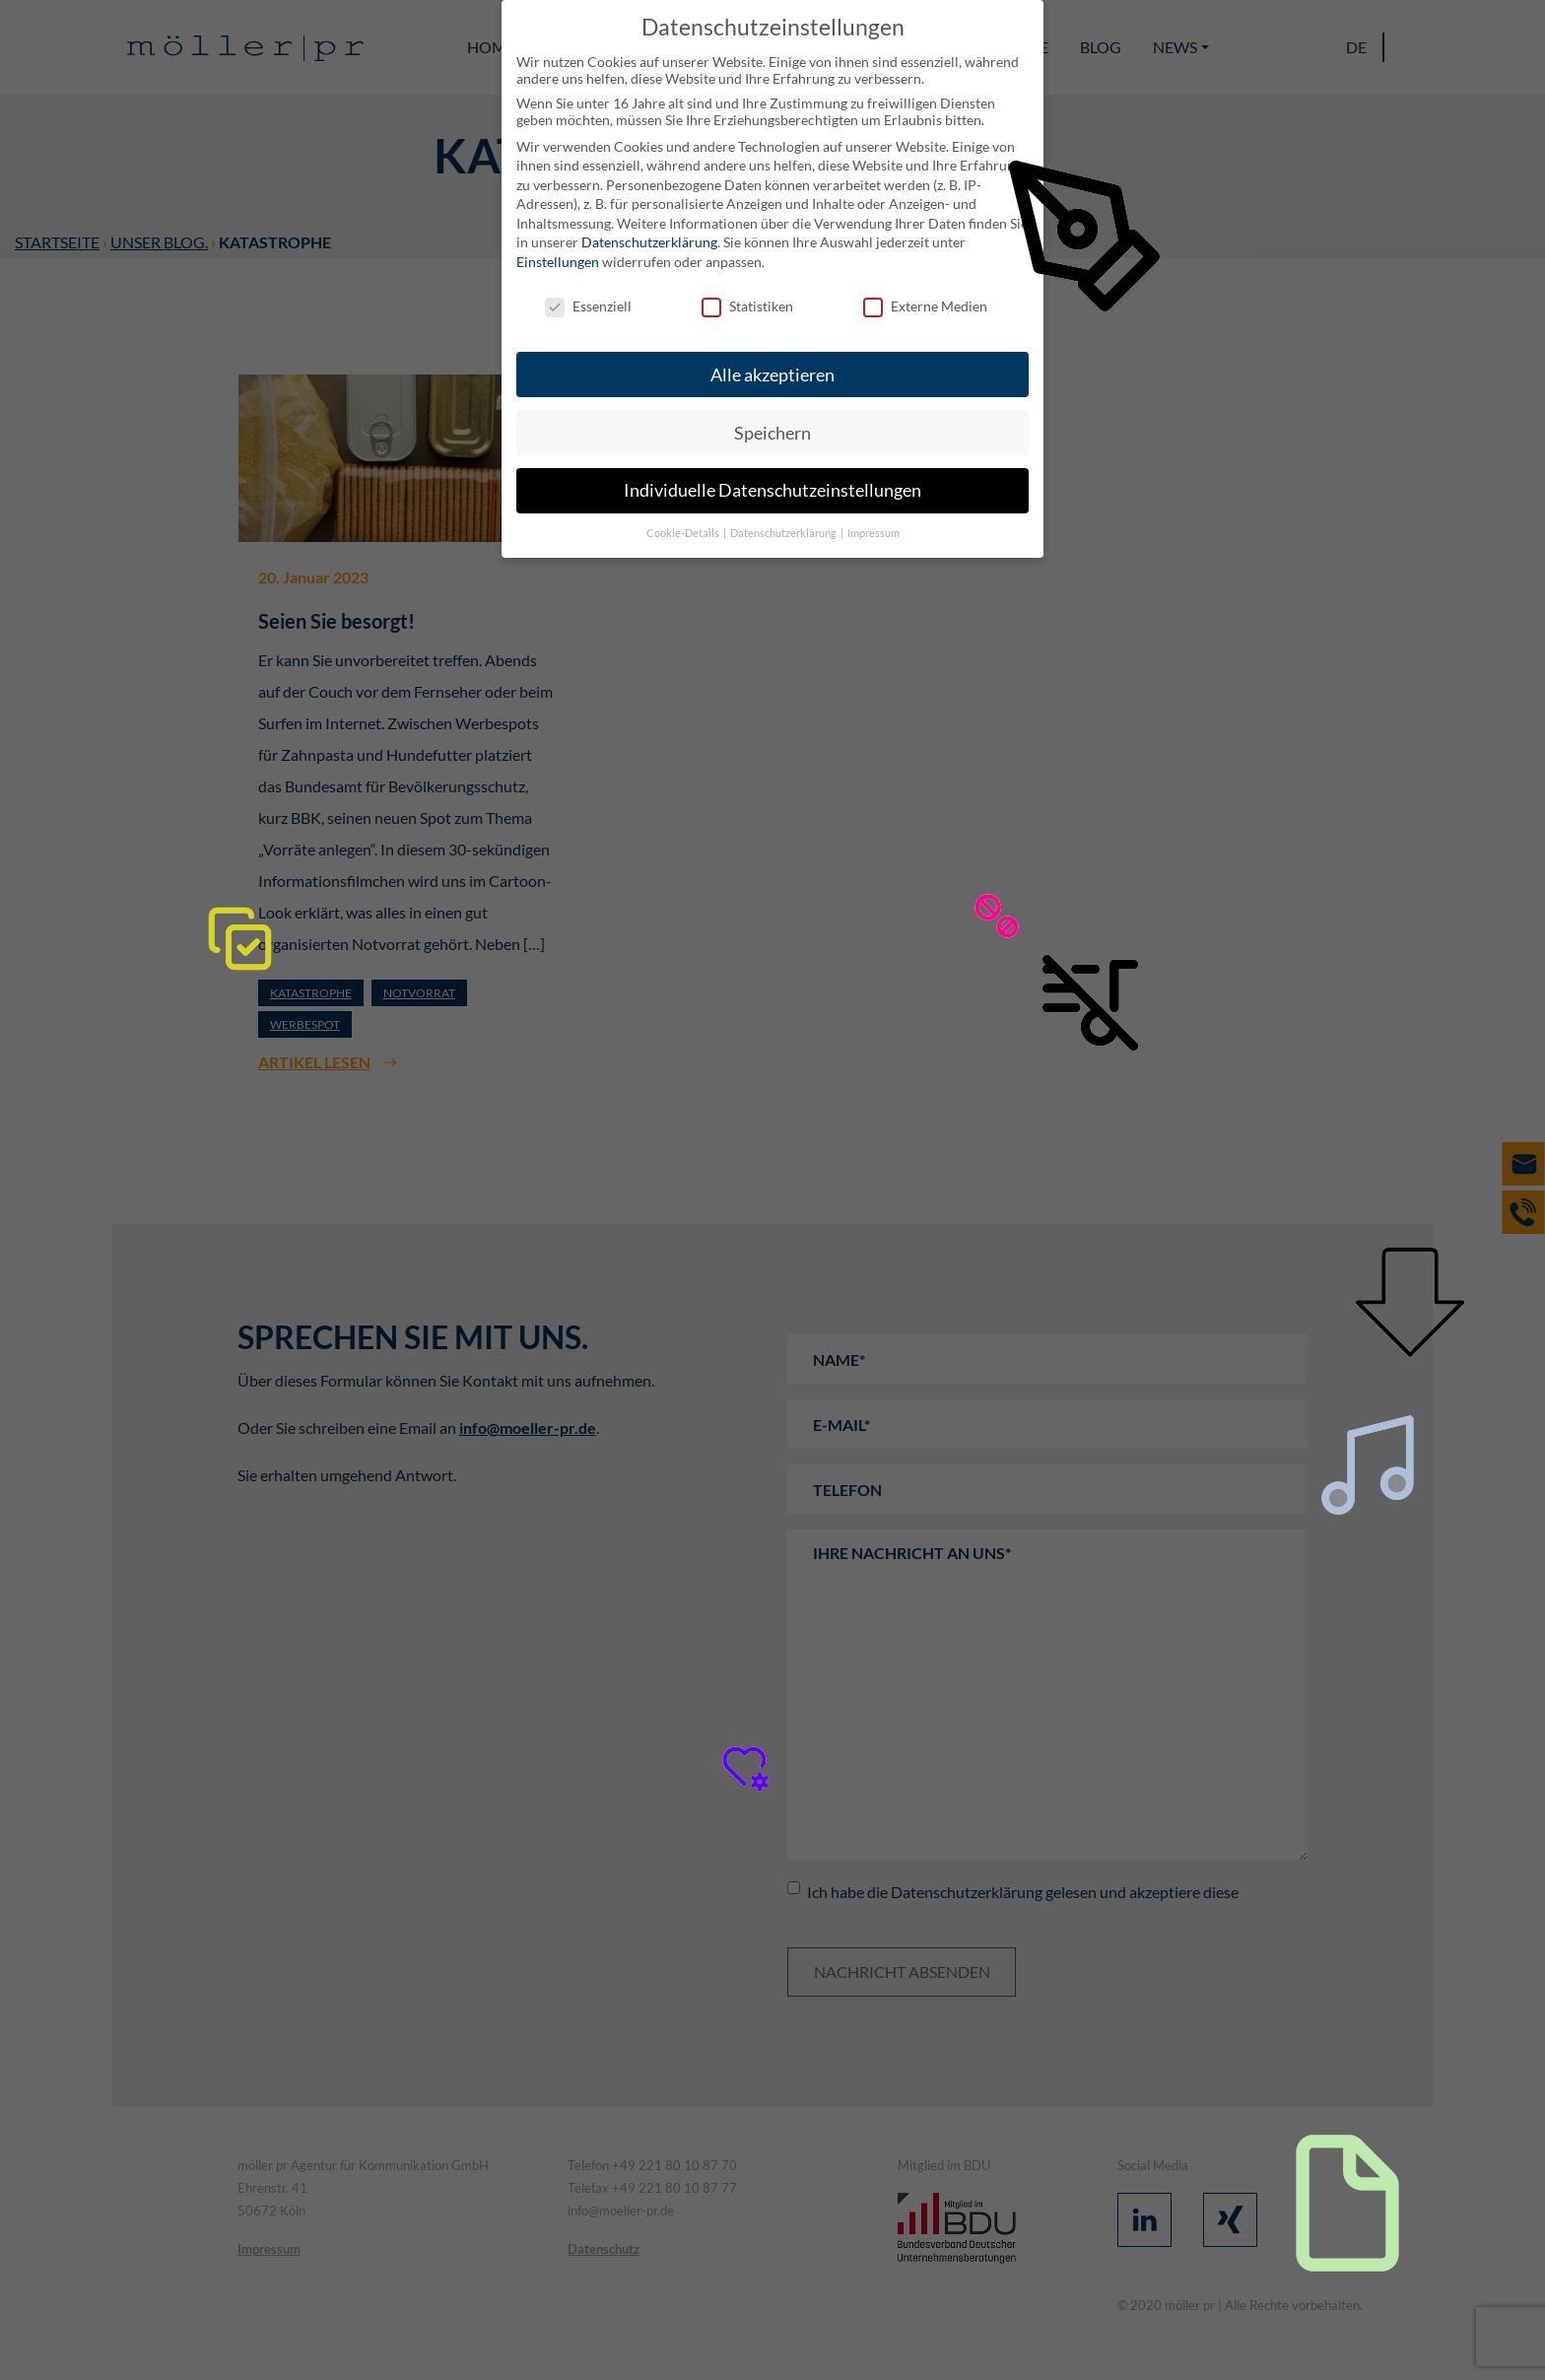 This screenshot has height=2380, width=1545. I want to click on manage favorites settings, so click(744, 1766).